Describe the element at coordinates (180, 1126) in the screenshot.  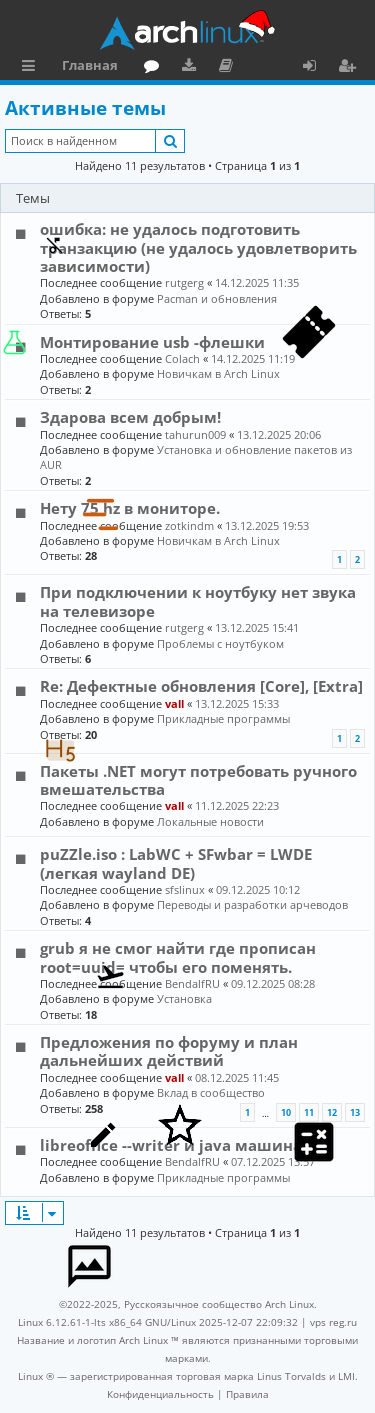
I see `add item to favorites` at that location.